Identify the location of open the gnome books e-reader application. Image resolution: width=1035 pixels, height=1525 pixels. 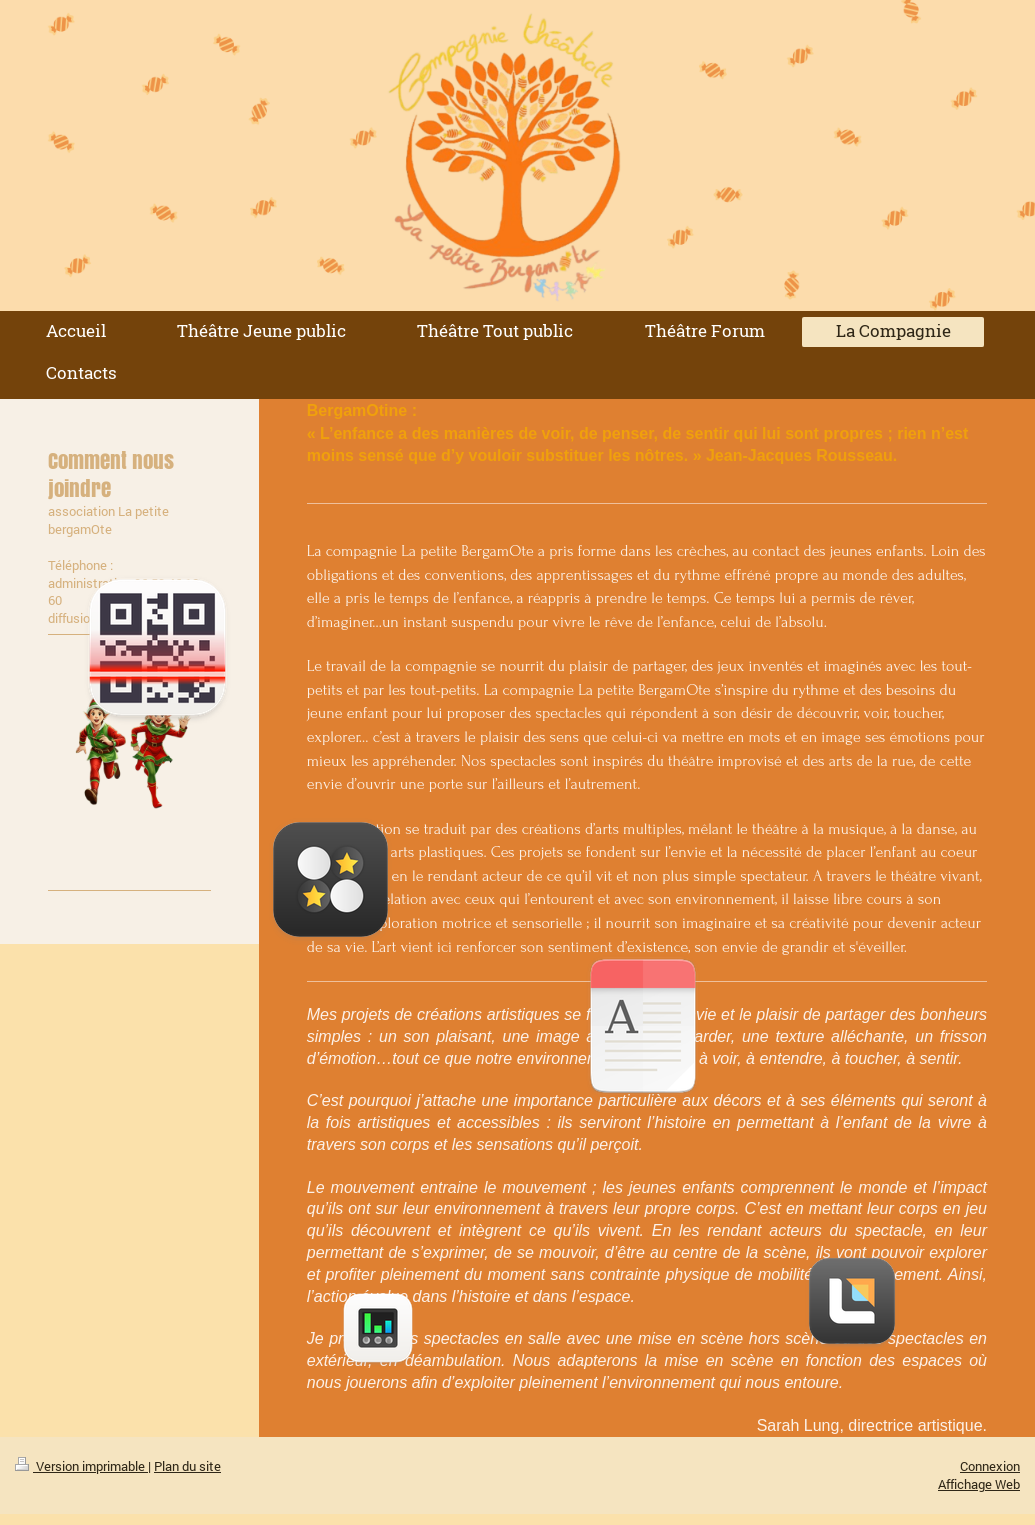
(643, 1026).